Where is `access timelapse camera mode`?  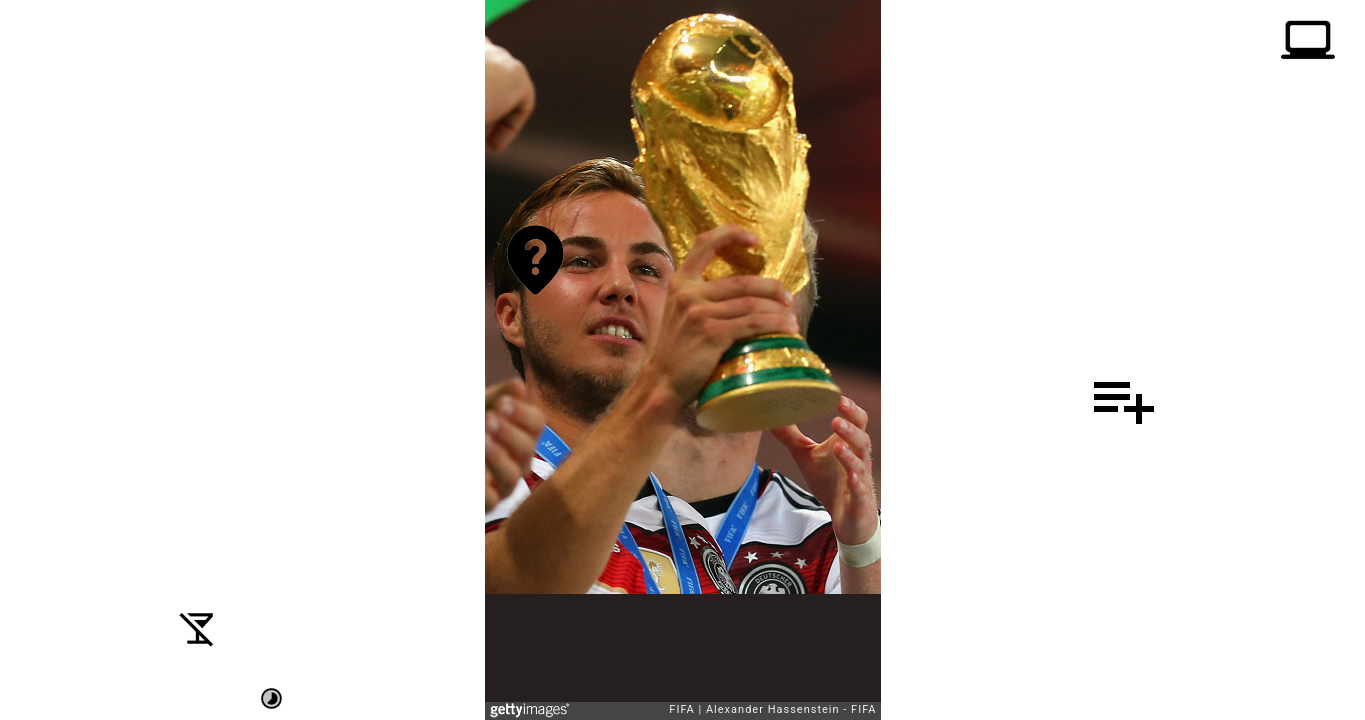
access timelapse camera mode is located at coordinates (271, 698).